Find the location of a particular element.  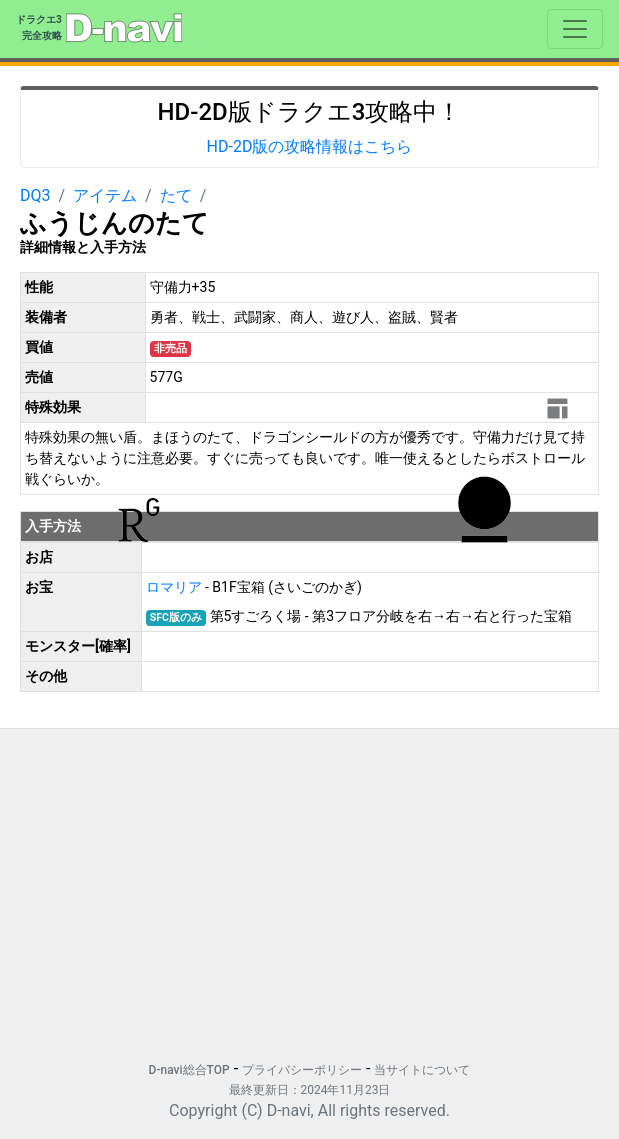

view your profile is located at coordinates (484, 509).